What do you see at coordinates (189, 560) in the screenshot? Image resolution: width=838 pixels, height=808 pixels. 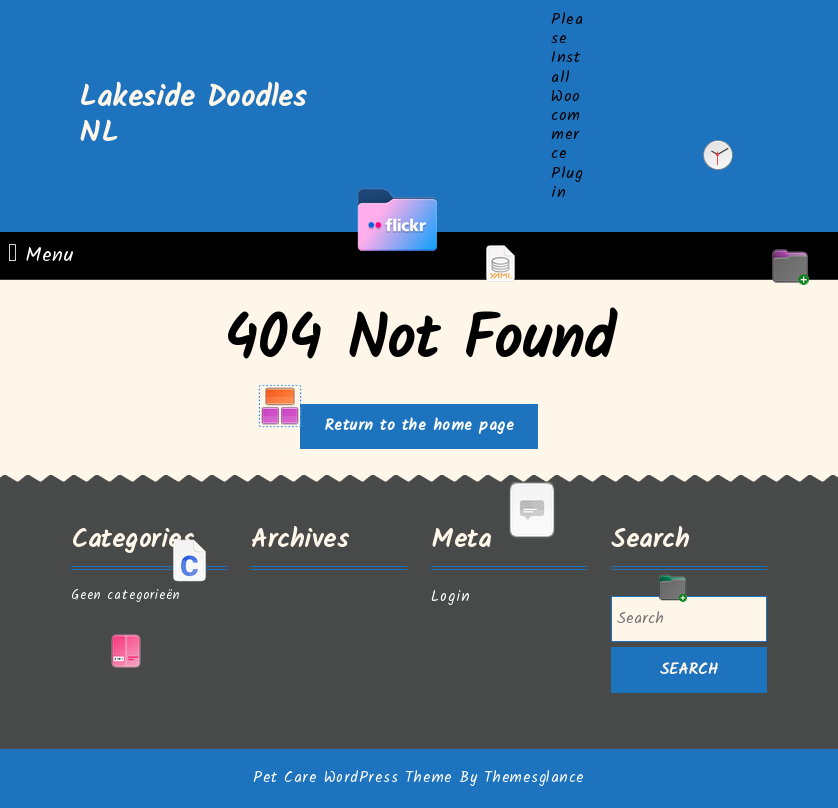 I see `a C programming language source file` at bounding box center [189, 560].